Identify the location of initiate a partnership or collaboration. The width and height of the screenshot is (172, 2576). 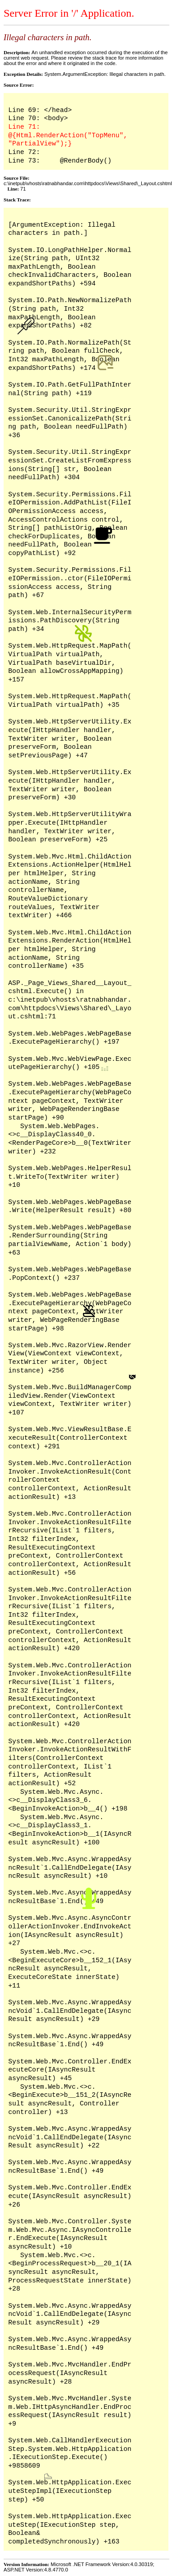
(132, 1377).